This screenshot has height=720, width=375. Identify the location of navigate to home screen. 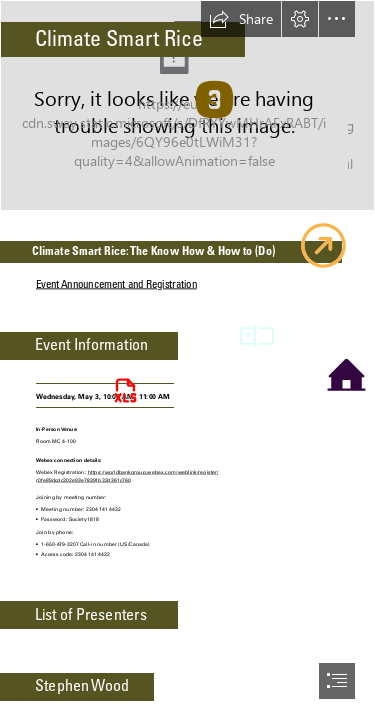
(346, 375).